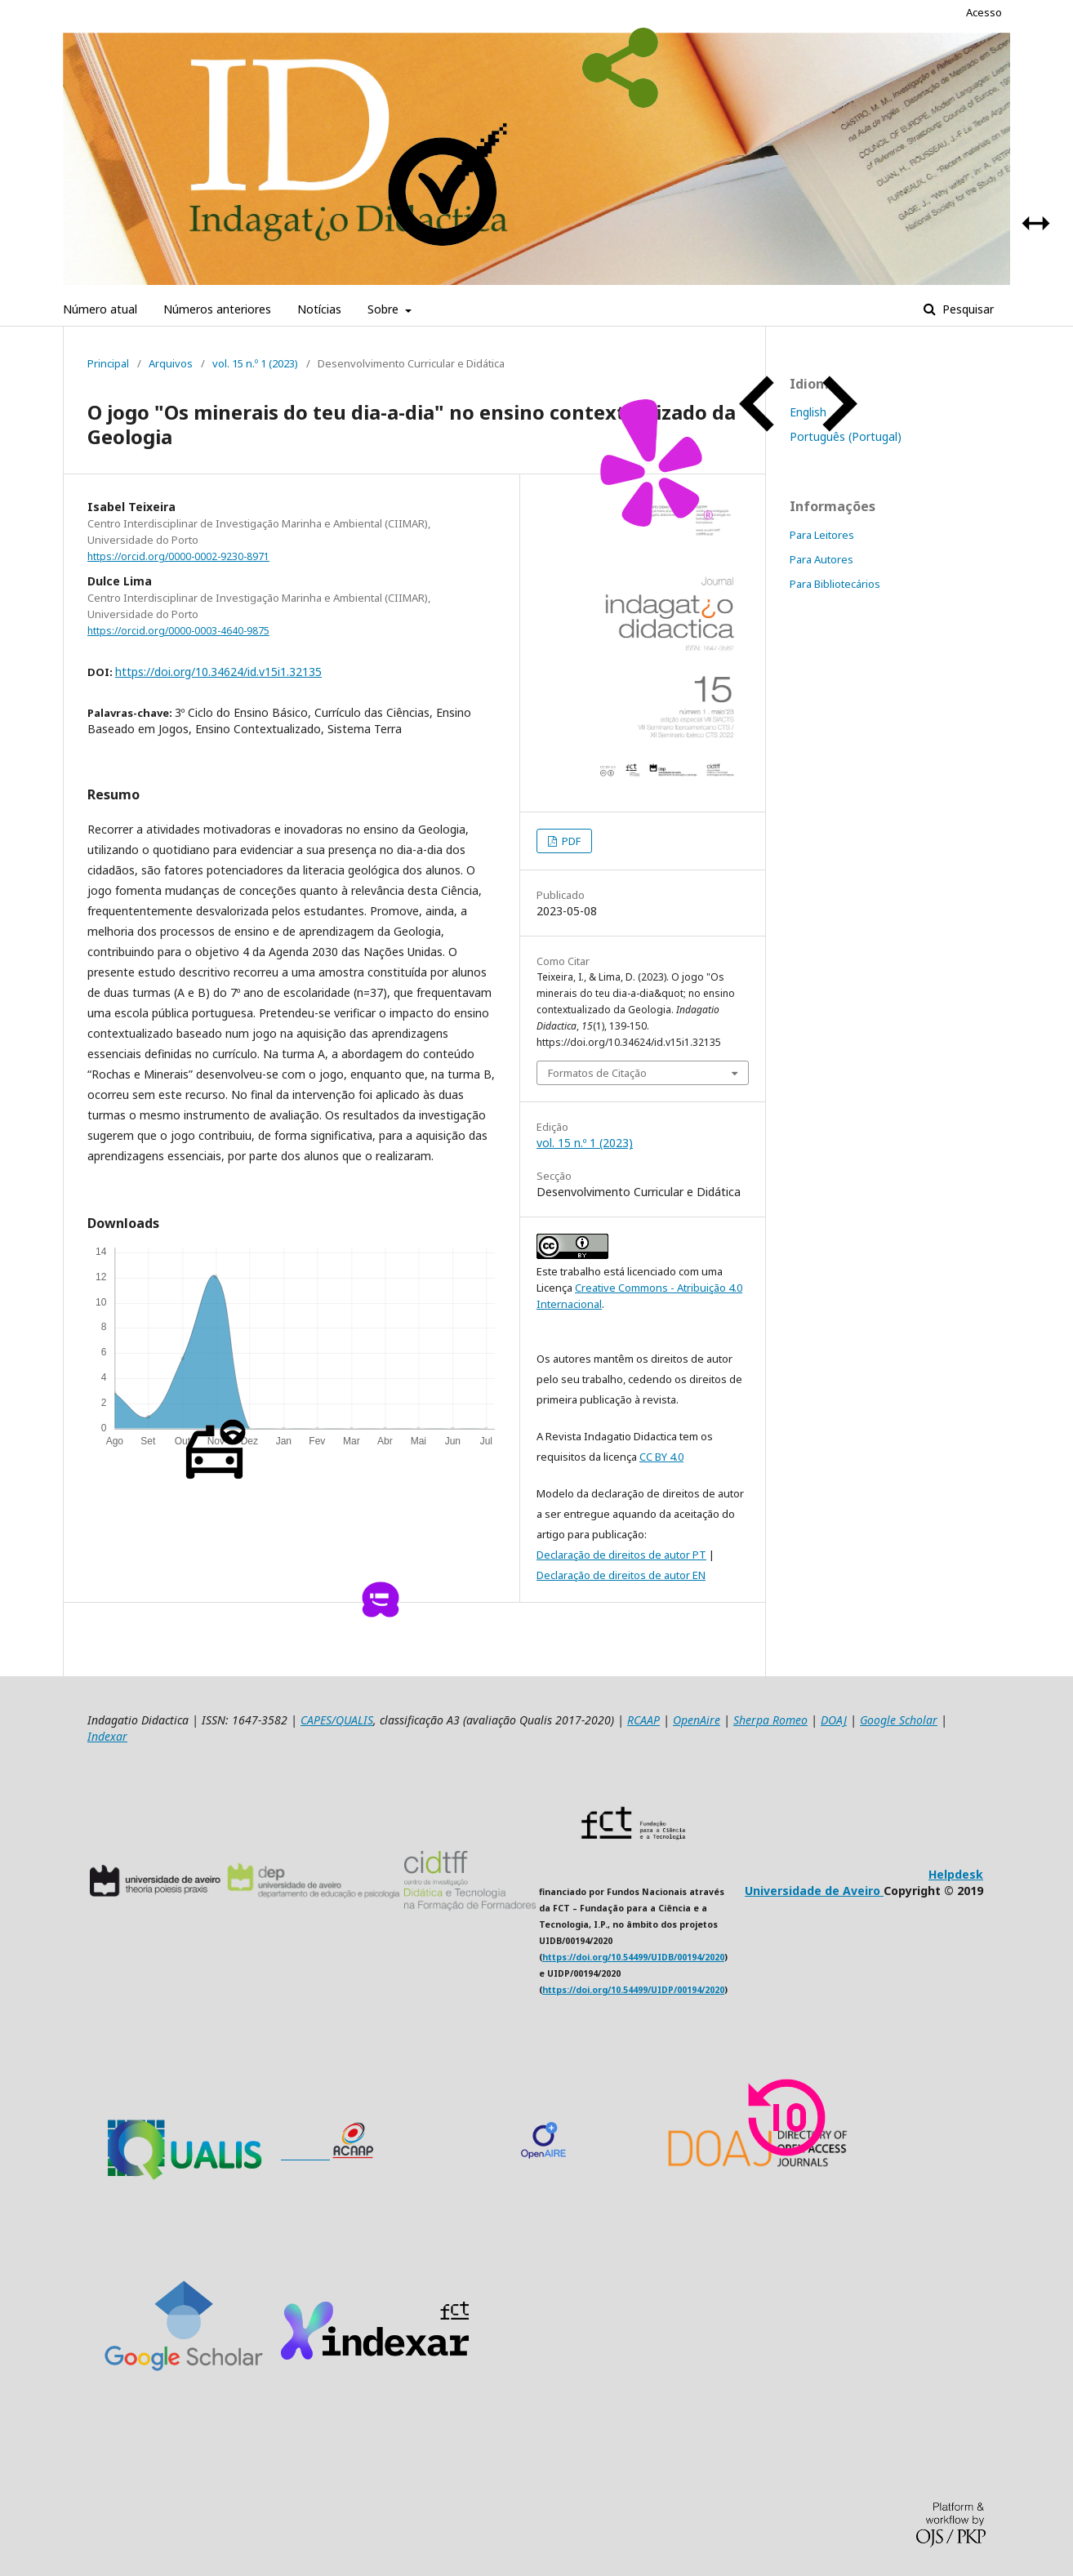 The height and width of the screenshot is (2576, 1073). What do you see at coordinates (798, 403) in the screenshot?
I see `view or edit source code` at bounding box center [798, 403].